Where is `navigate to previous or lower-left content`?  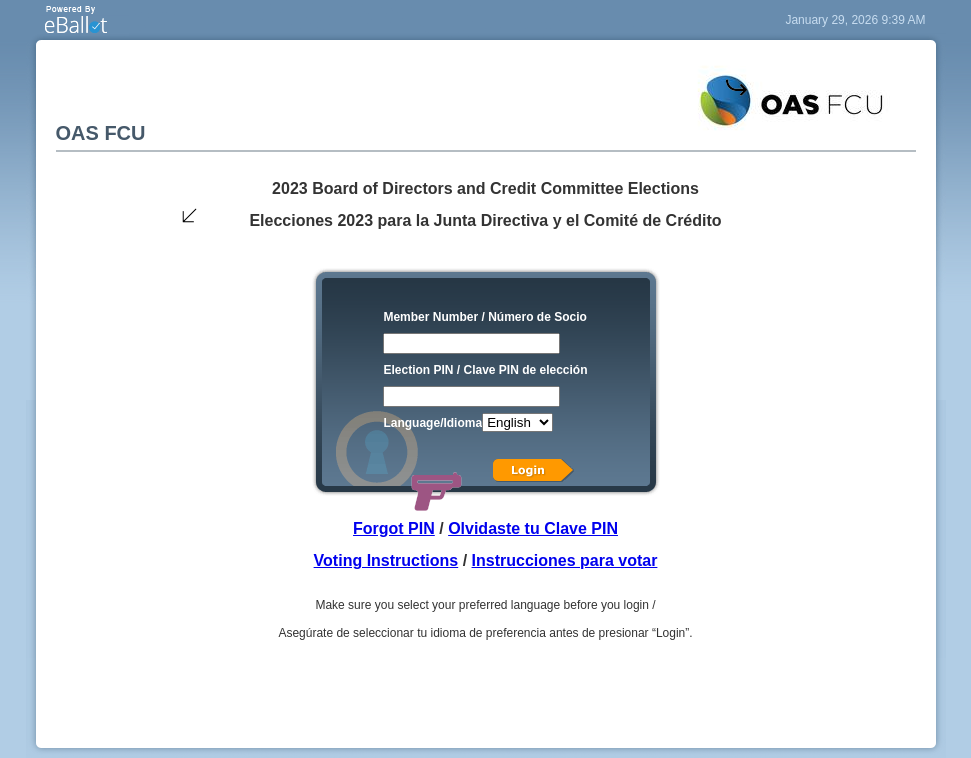 navigate to previous or lower-left content is located at coordinates (189, 215).